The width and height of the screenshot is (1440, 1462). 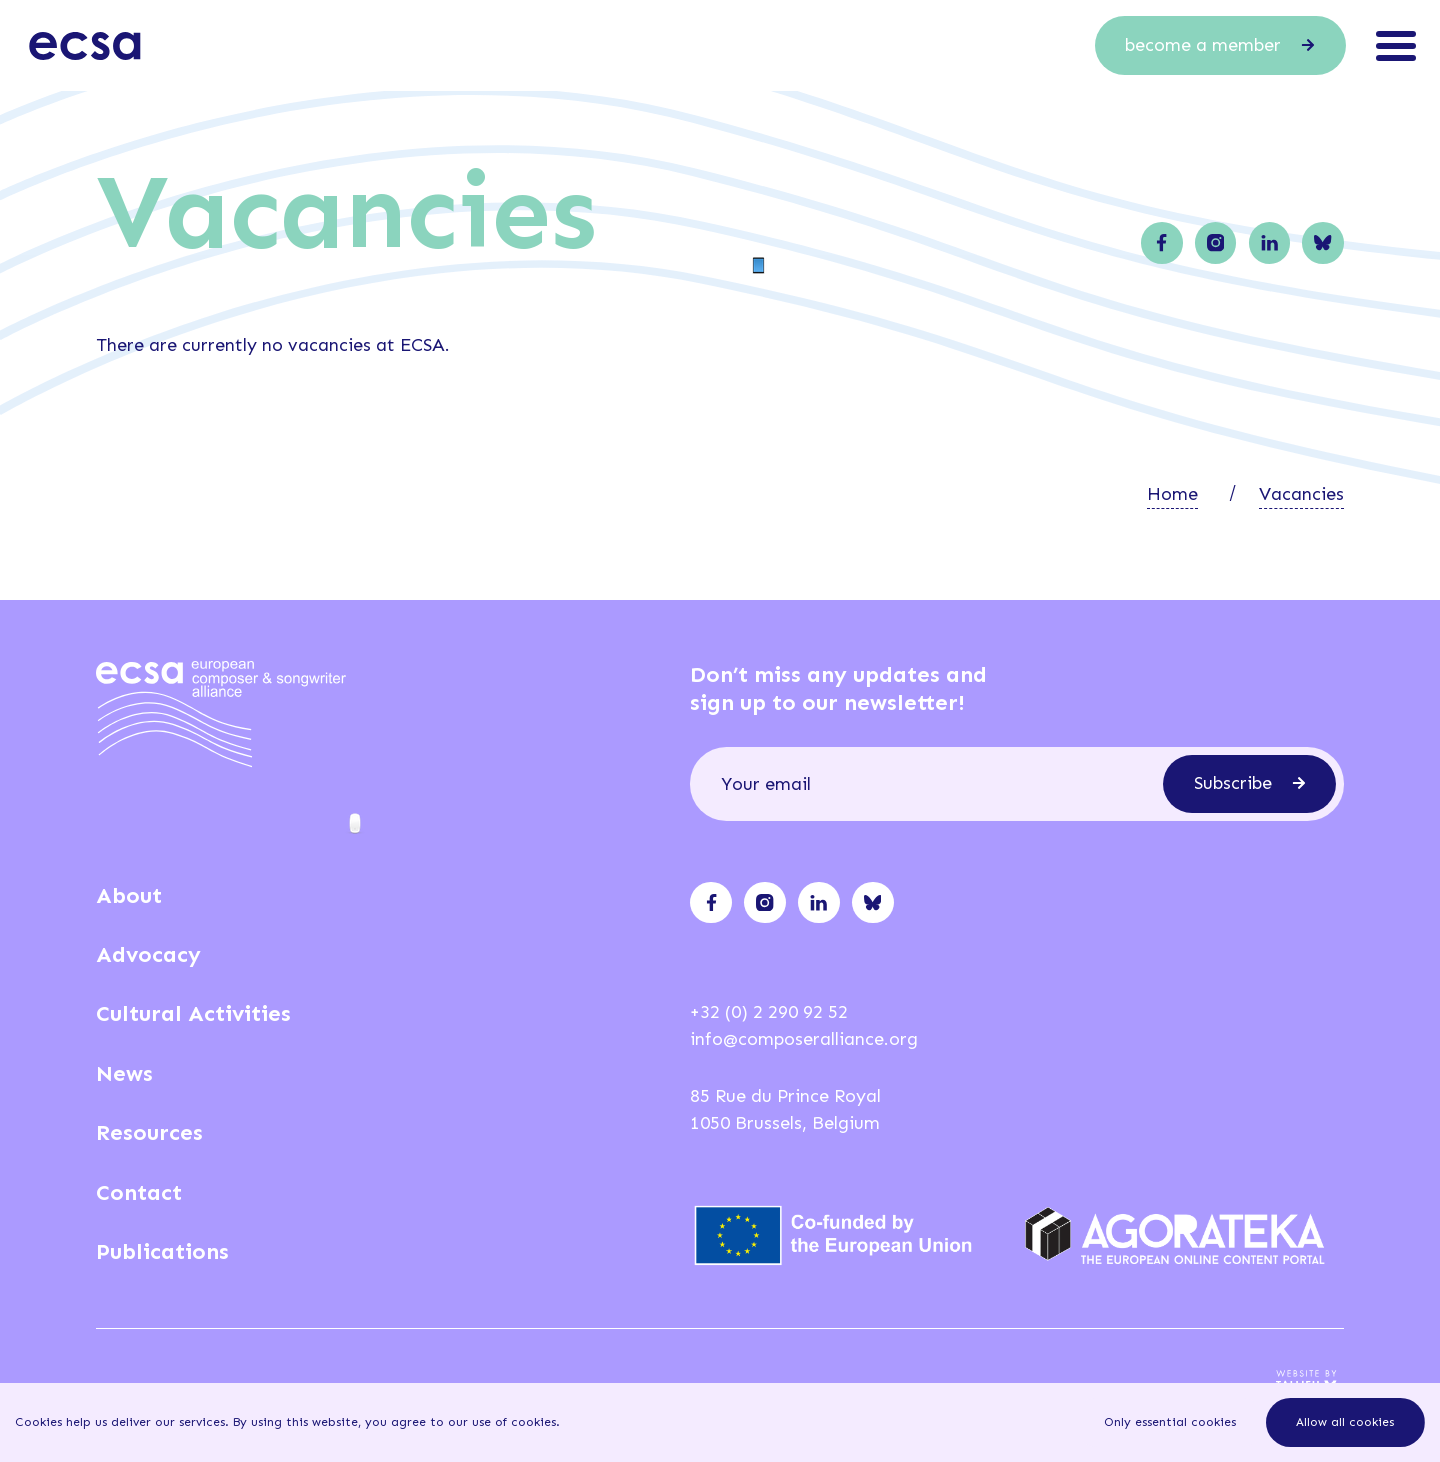 What do you see at coordinates (758, 265) in the screenshot?
I see `iPad device connected to this computer` at bounding box center [758, 265].